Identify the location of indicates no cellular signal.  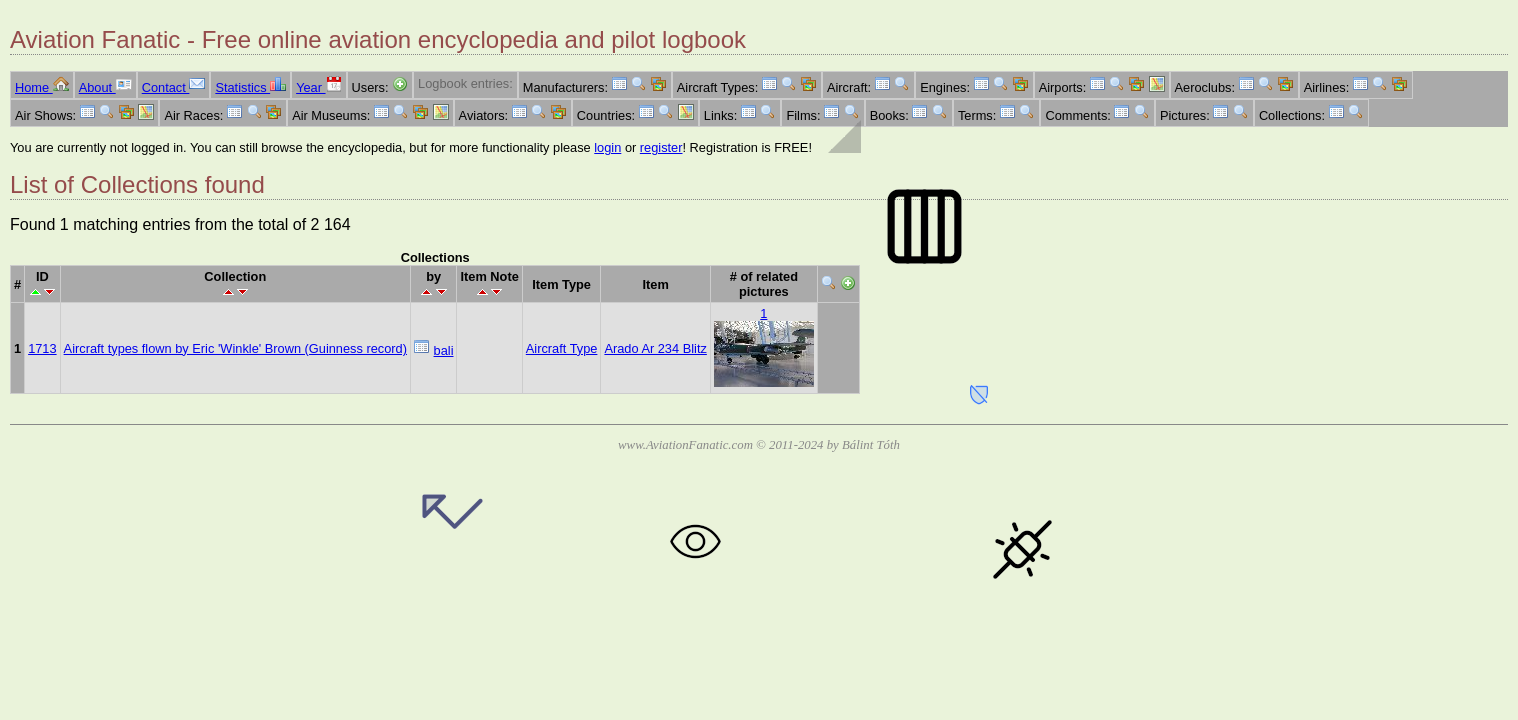
(844, 136).